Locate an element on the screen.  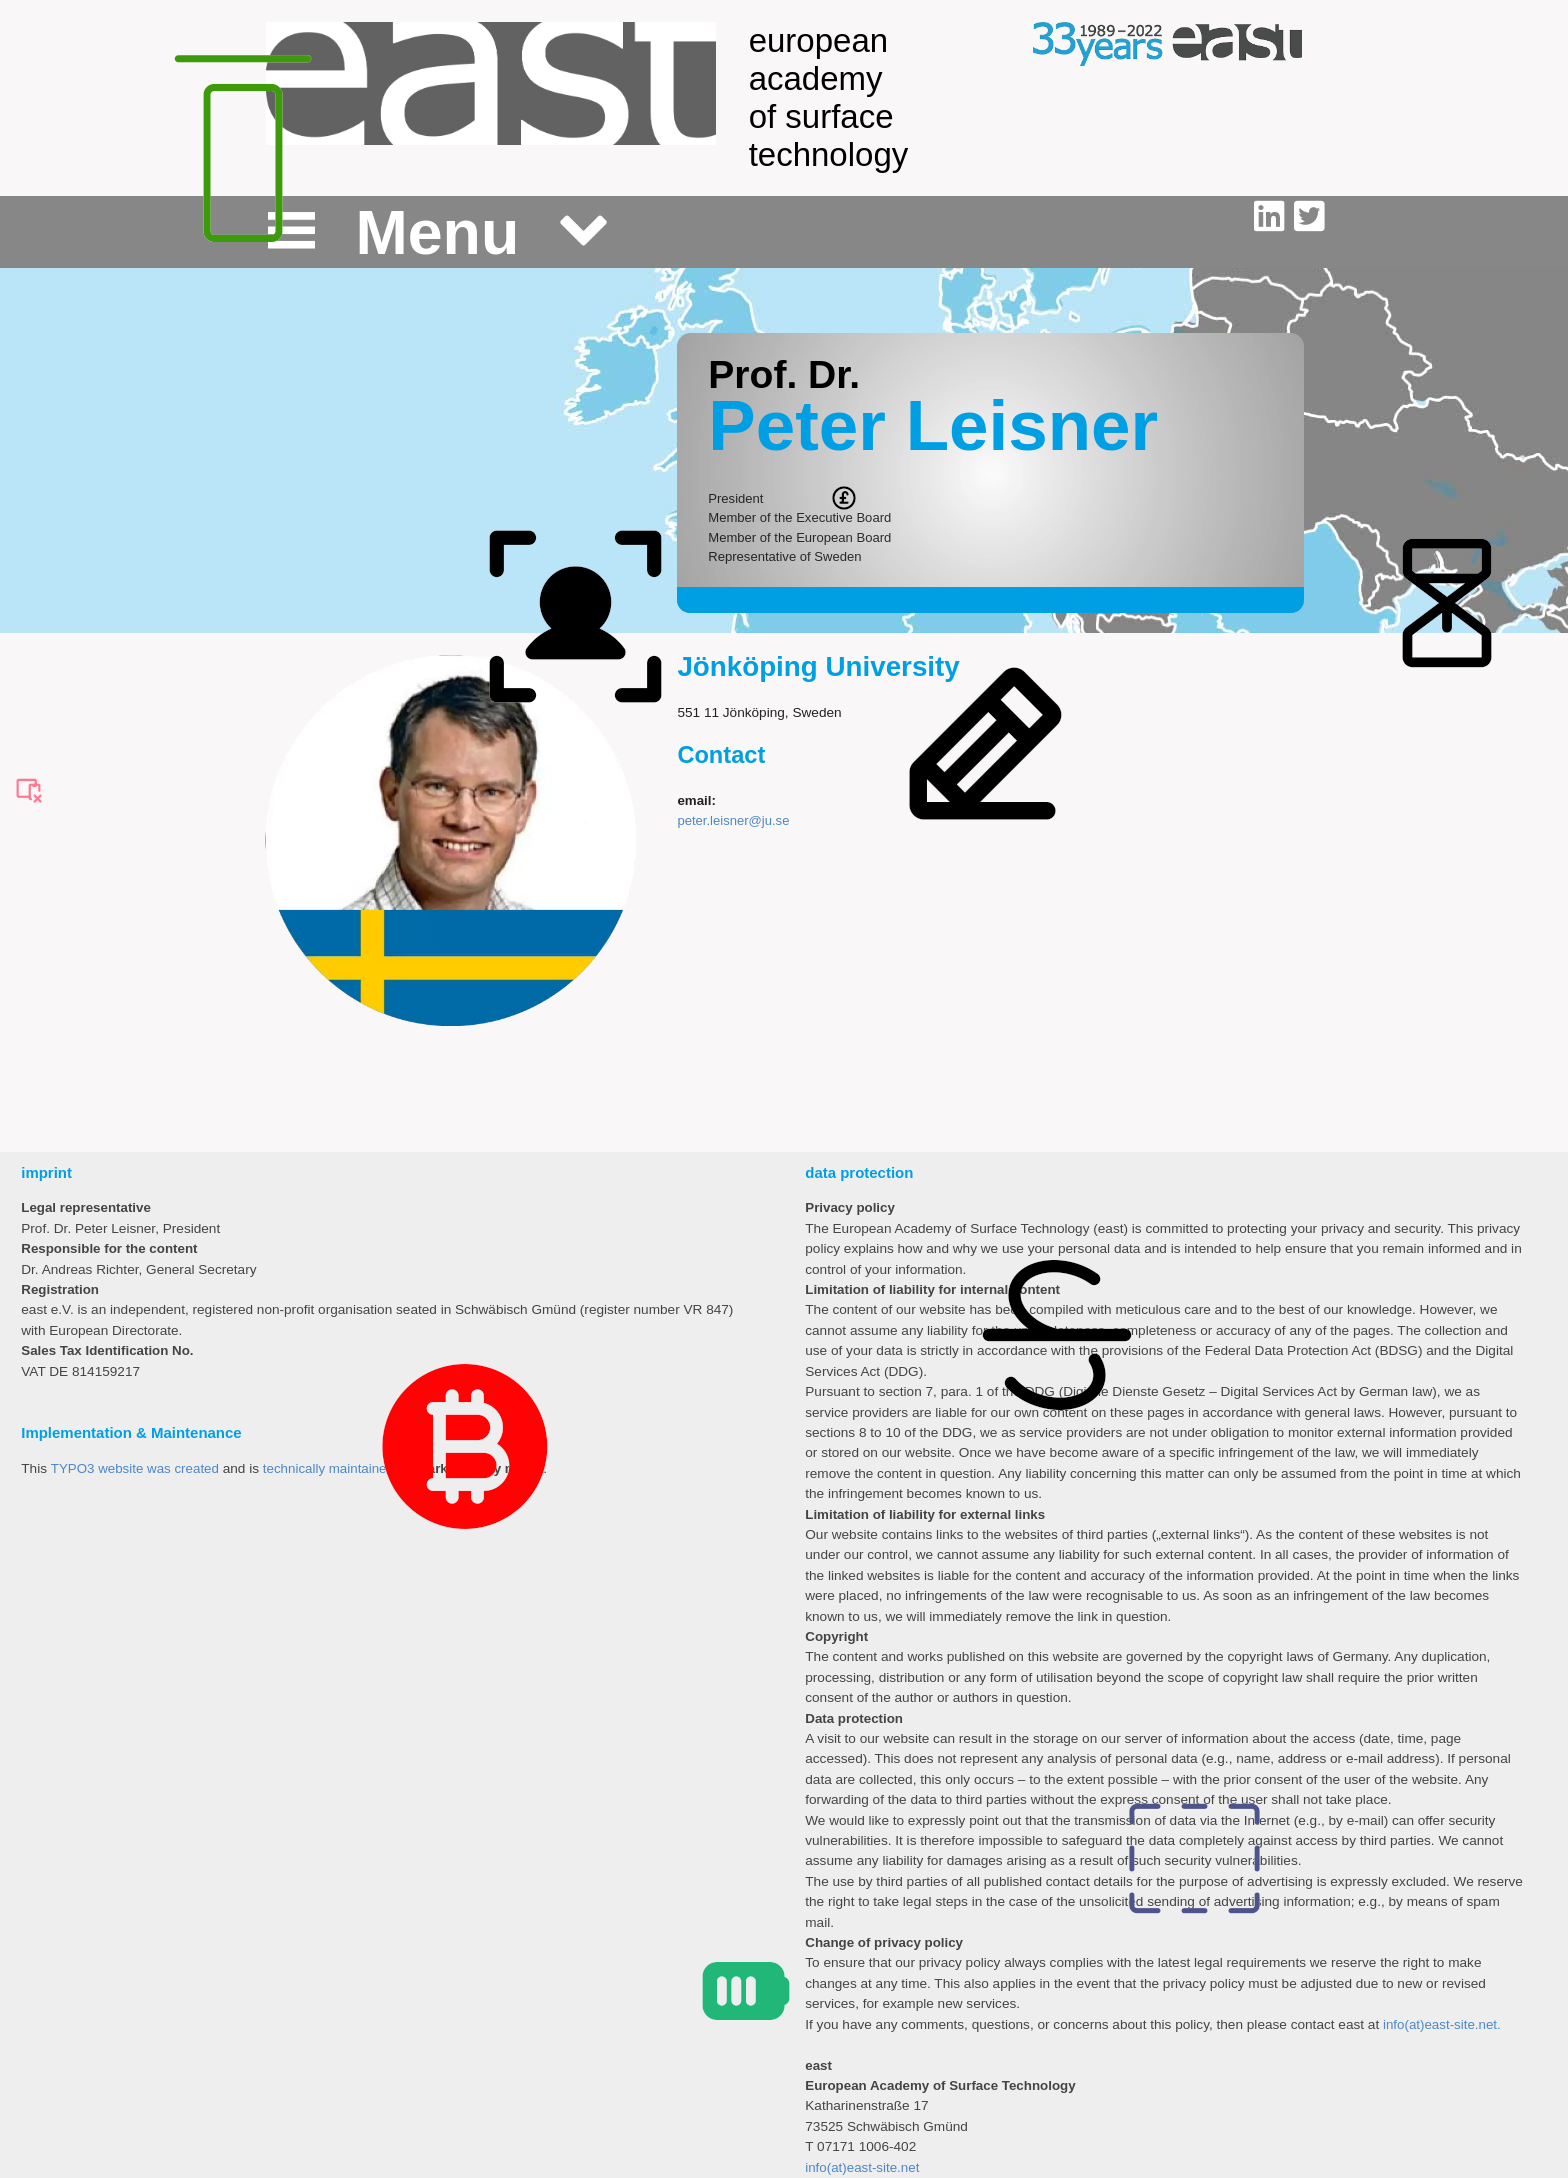
indicates a process is in progress is located at coordinates (1447, 603).